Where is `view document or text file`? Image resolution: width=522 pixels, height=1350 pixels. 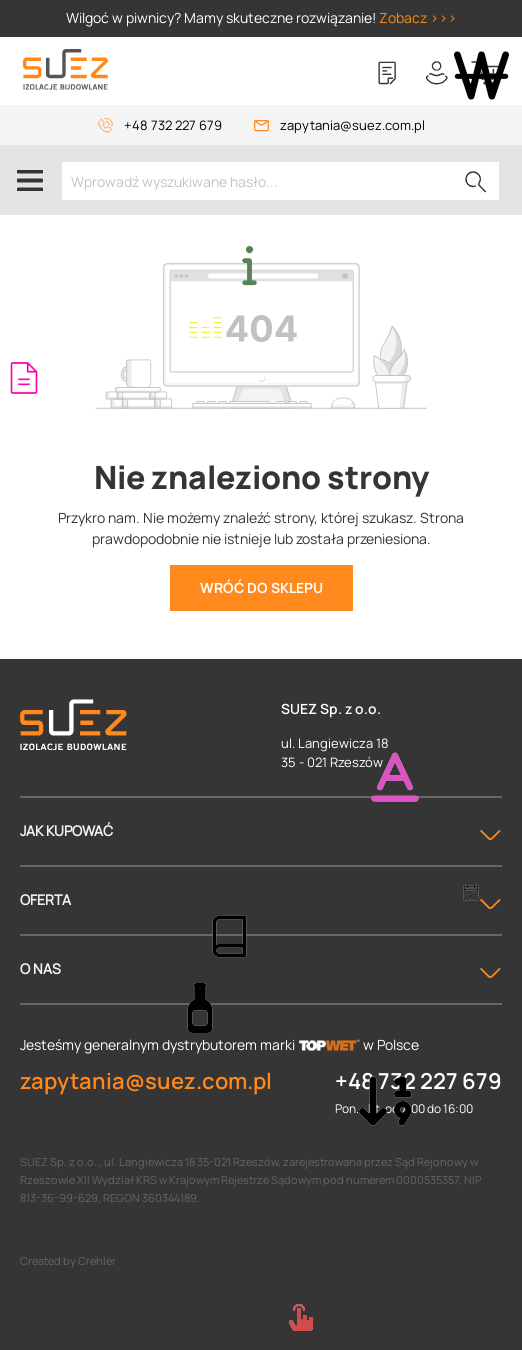 view document or text file is located at coordinates (24, 378).